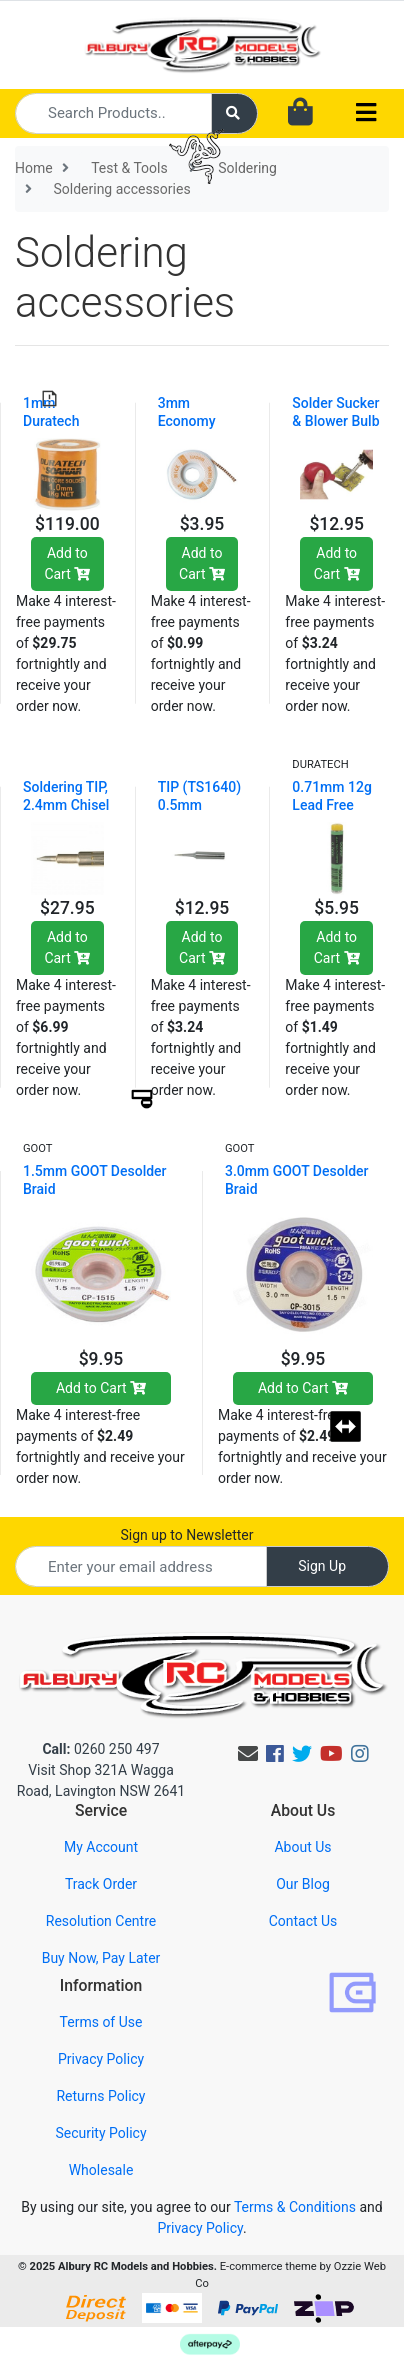 This screenshot has width=404, height=2365. Describe the element at coordinates (351, 1992) in the screenshot. I see `access your wallet or payment methods` at that location.